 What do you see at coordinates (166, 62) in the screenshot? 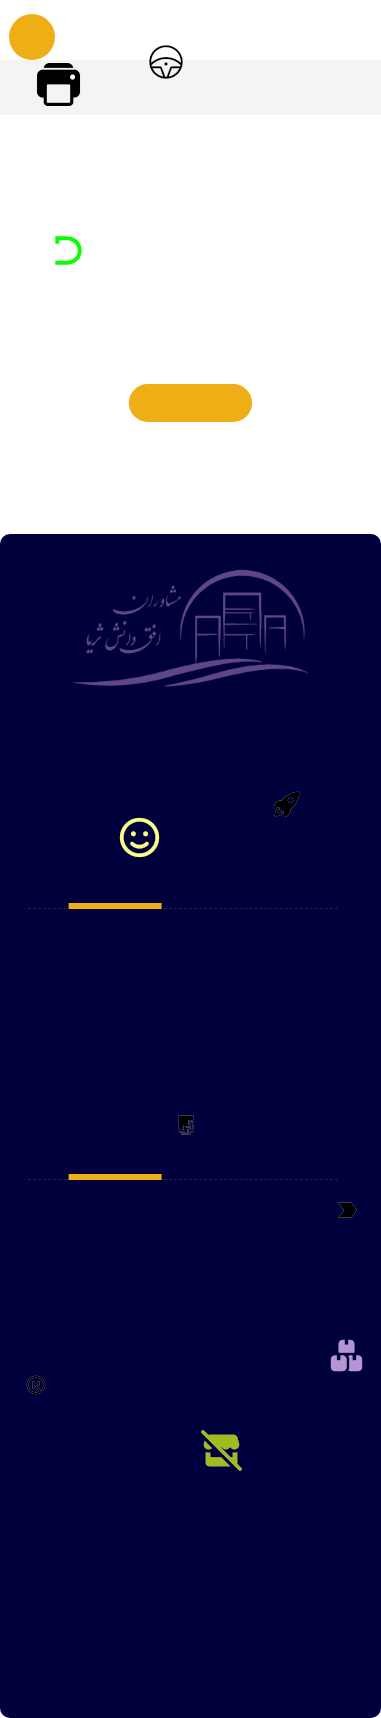
I see `access driving or navigation mode` at bounding box center [166, 62].